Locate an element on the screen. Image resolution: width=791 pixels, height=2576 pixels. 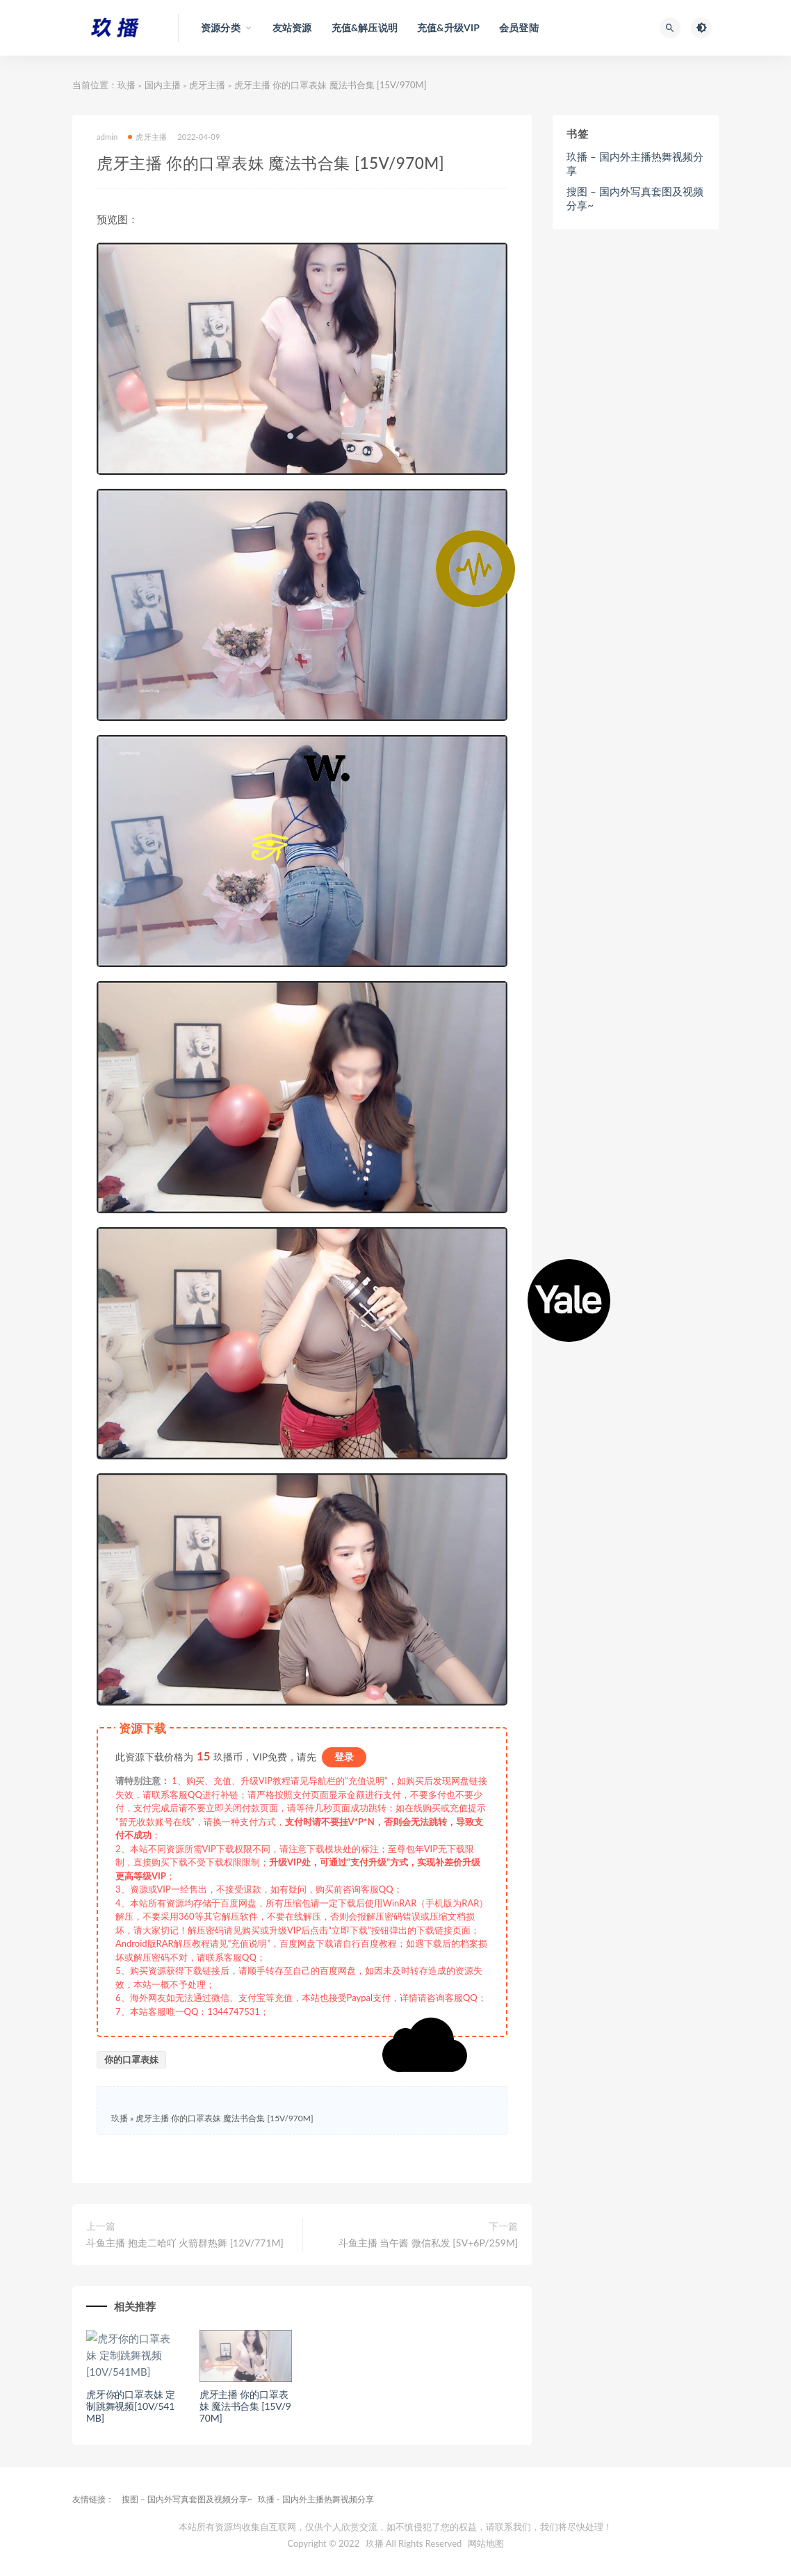
sphinx documentation generator logo is located at coordinates (270, 848).